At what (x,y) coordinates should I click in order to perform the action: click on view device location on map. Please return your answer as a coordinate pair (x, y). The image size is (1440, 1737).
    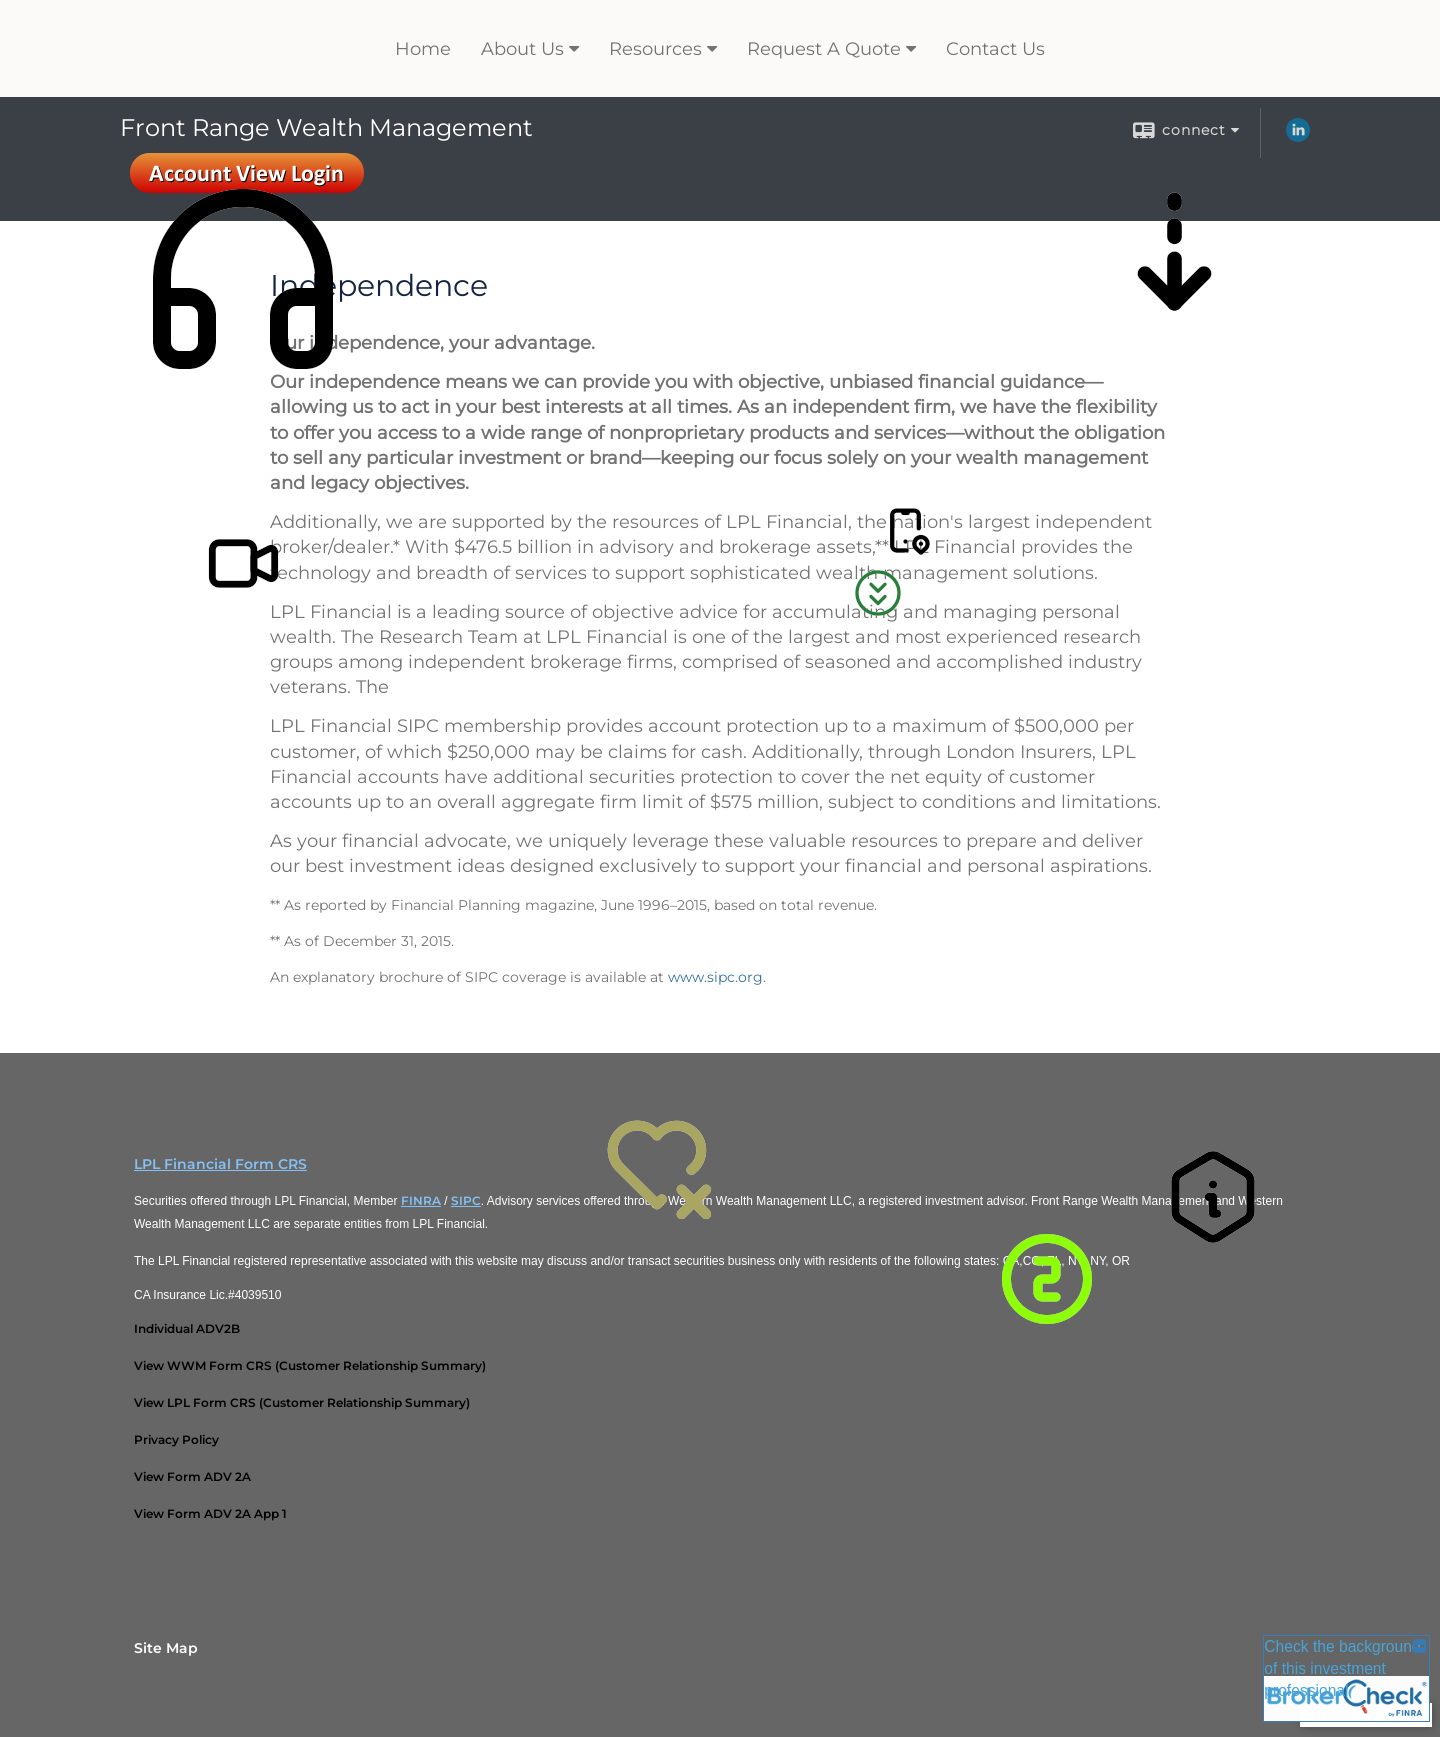
    Looking at the image, I should click on (905, 530).